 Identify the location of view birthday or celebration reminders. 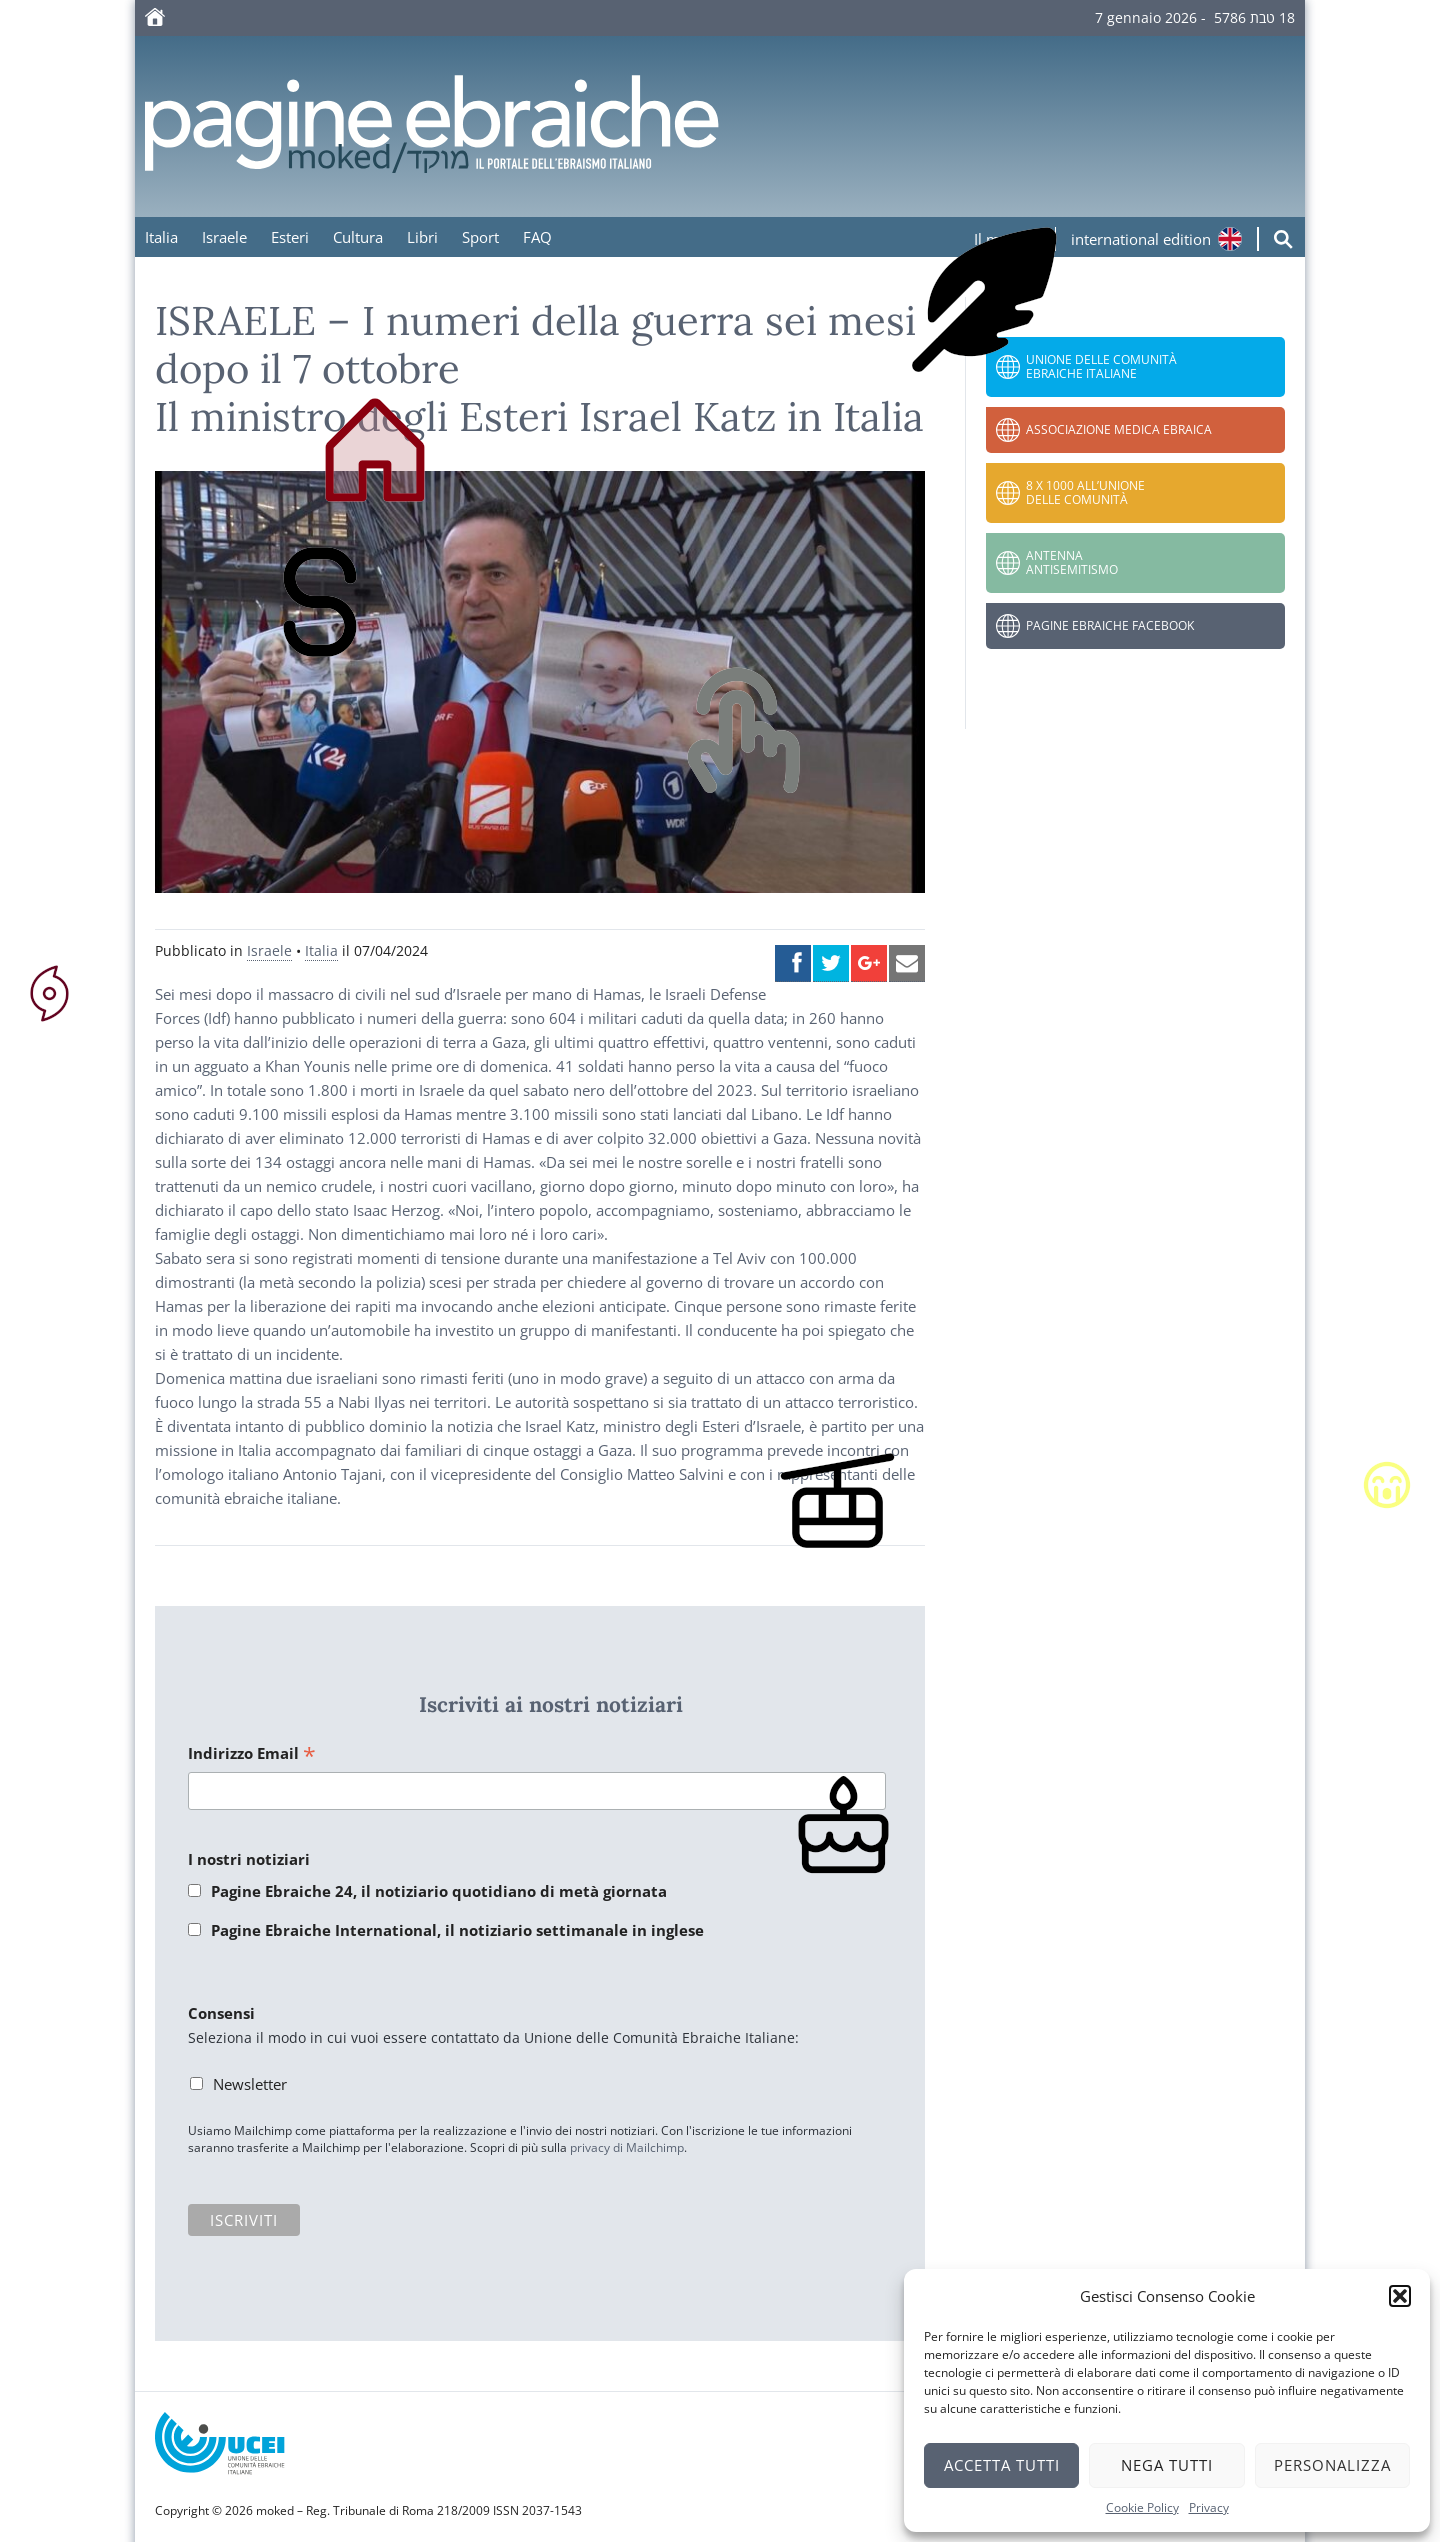
(843, 1831).